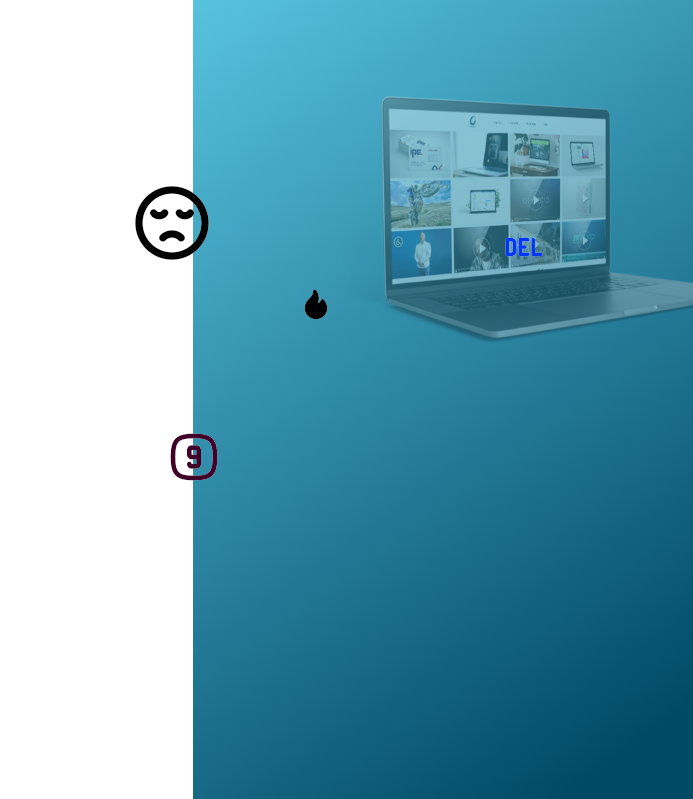 This screenshot has height=799, width=693. I want to click on indicates trending or hot content, so click(316, 305).